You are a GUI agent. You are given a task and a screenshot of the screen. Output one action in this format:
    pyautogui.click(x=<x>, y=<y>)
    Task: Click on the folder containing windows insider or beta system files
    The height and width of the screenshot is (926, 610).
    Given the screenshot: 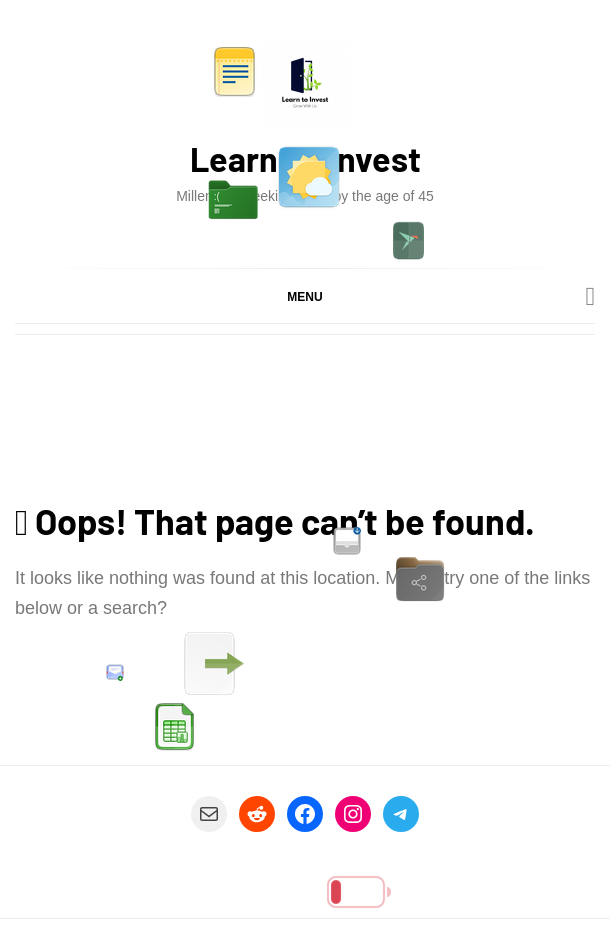 What is the action you would take?
    pyautogui.click(x=233, y=201)
    